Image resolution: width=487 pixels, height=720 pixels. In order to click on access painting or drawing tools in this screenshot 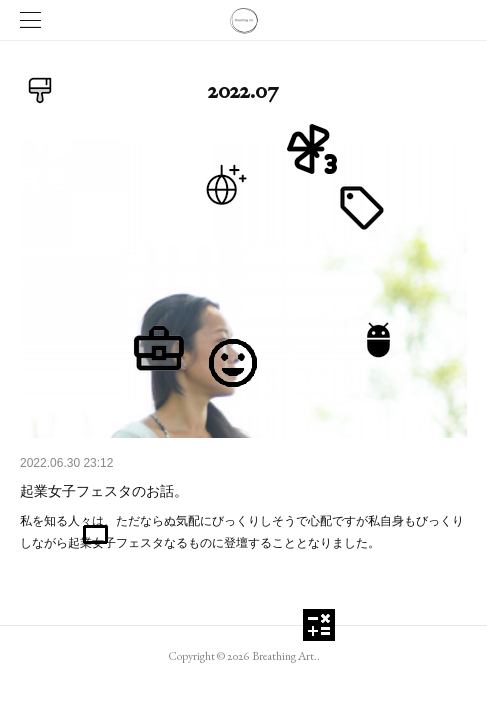, I will do `click(40, 90)`.